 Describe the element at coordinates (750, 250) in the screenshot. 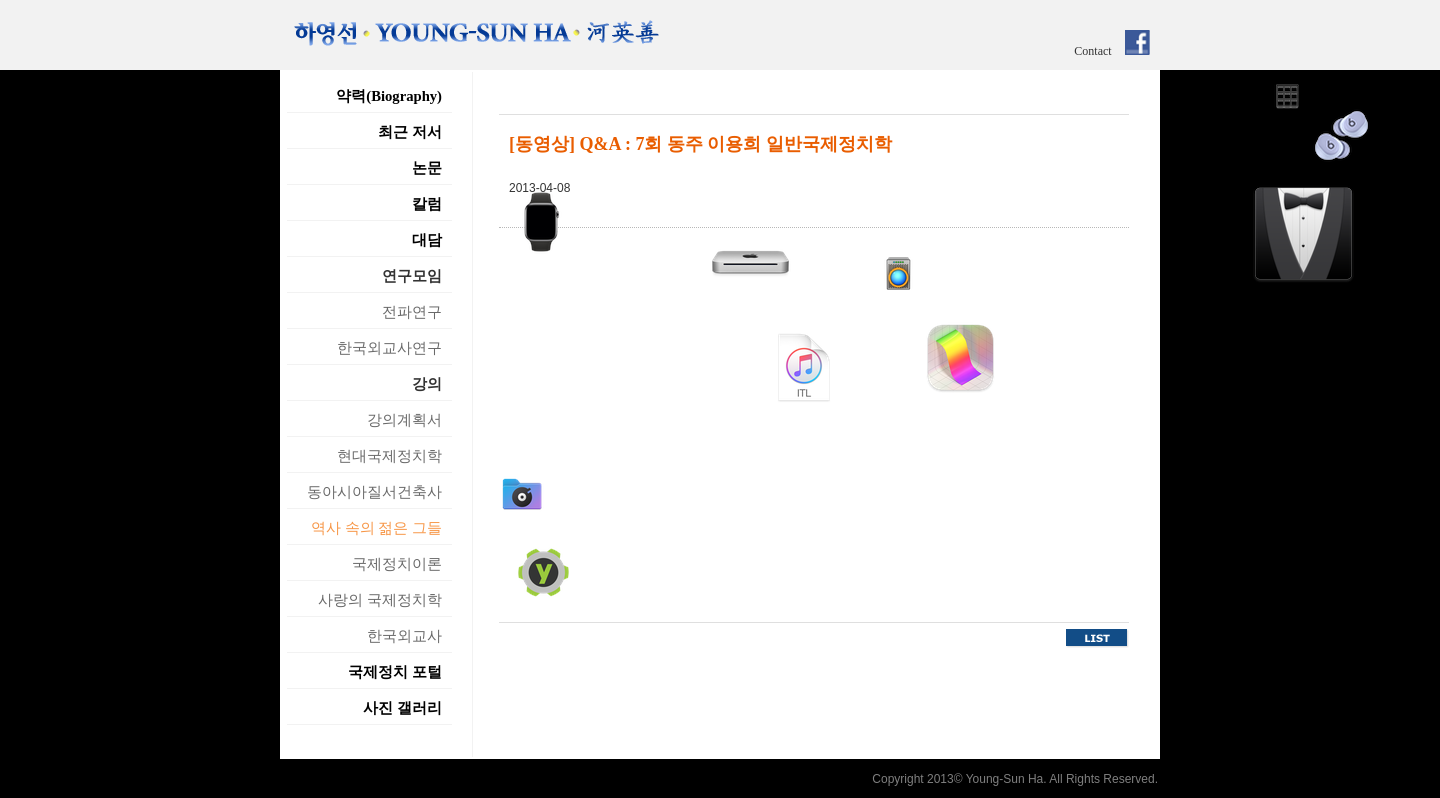

I see `represents a mac mini device in system settings` at that location.